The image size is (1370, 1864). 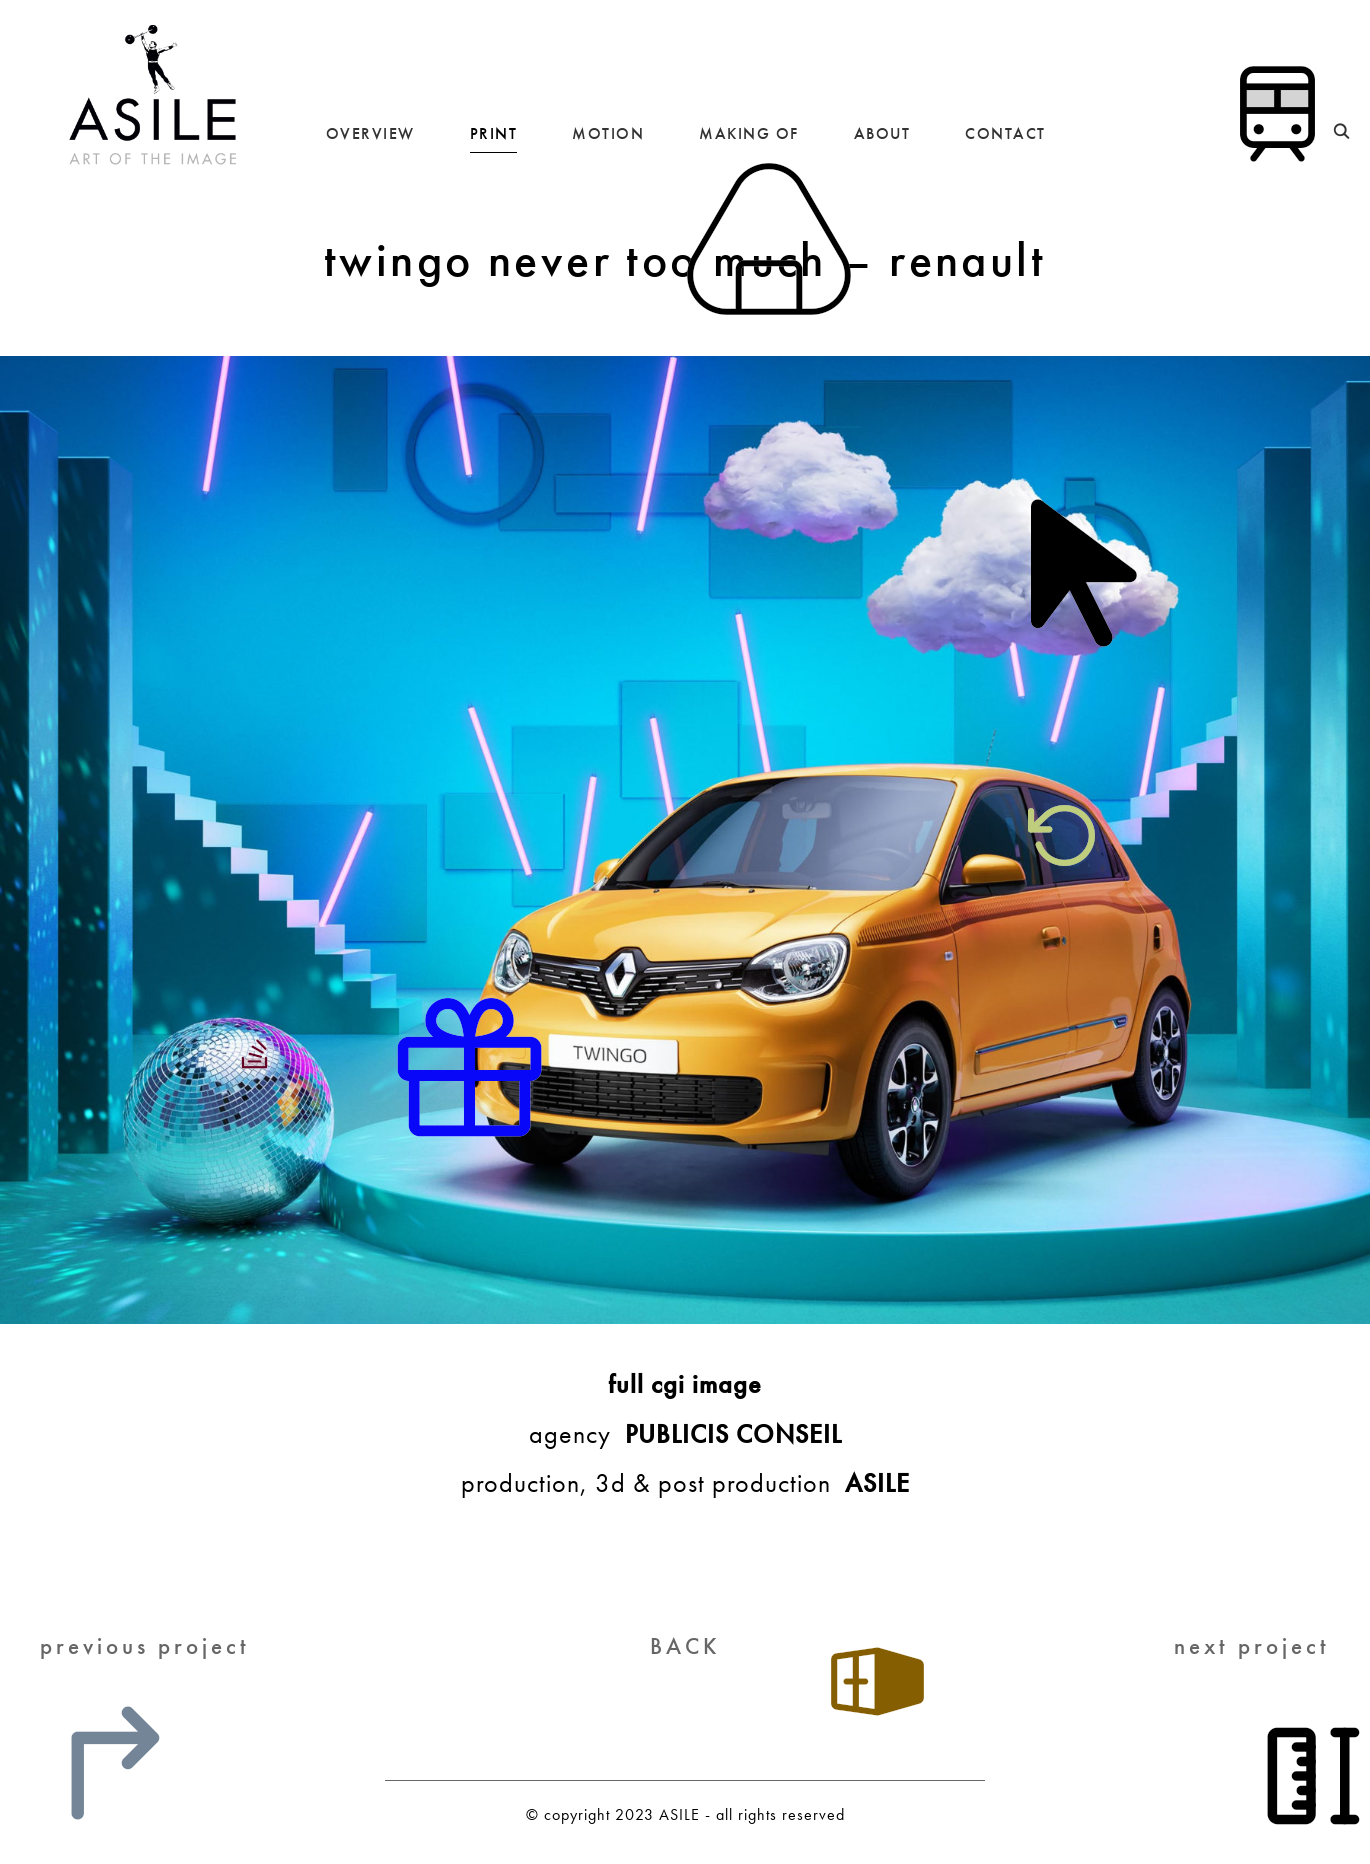 What do you see at coordinates (1311, 1776) in the screenshot?
I see `measure dimensions or distances` at bounding box center [1311, 1776].